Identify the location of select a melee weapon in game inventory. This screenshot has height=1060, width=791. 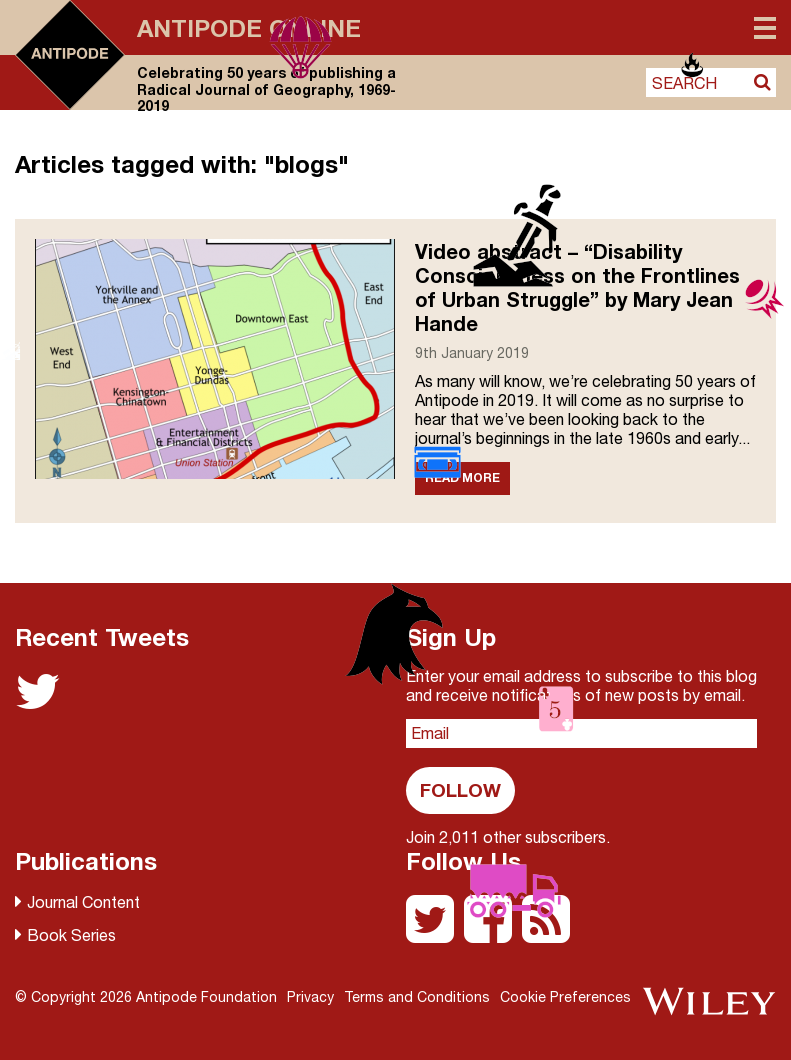
(524, 235).